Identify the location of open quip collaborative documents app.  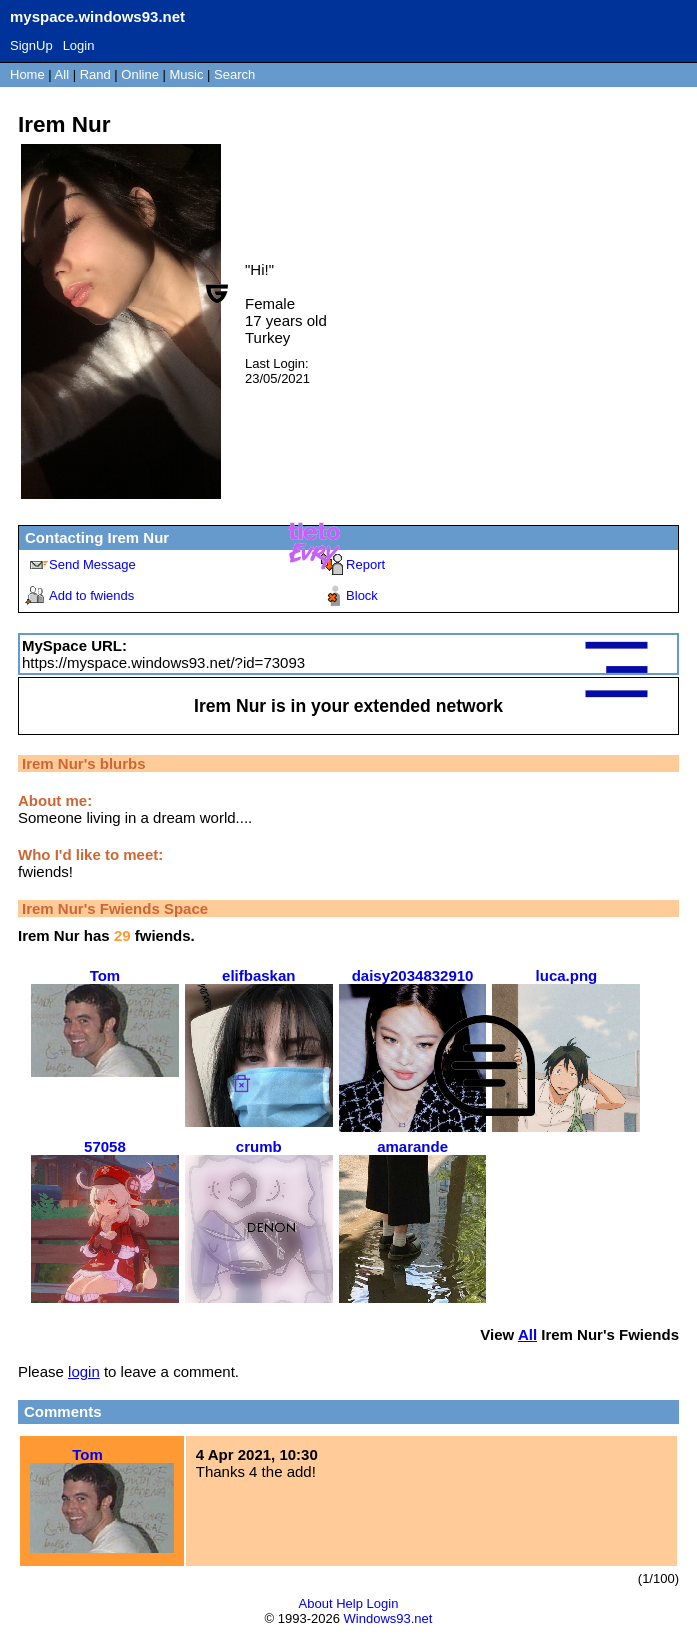
(484, 1065).